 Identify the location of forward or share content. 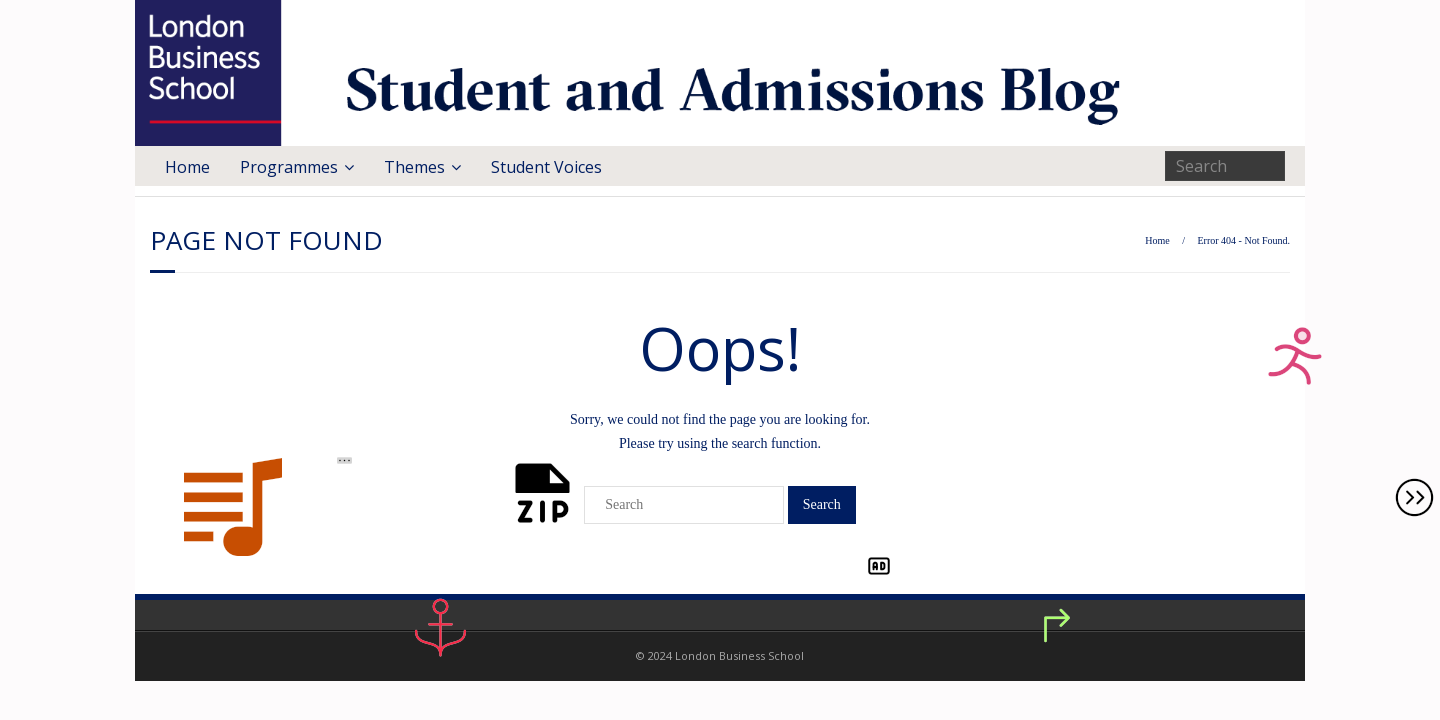
(1054, 625).